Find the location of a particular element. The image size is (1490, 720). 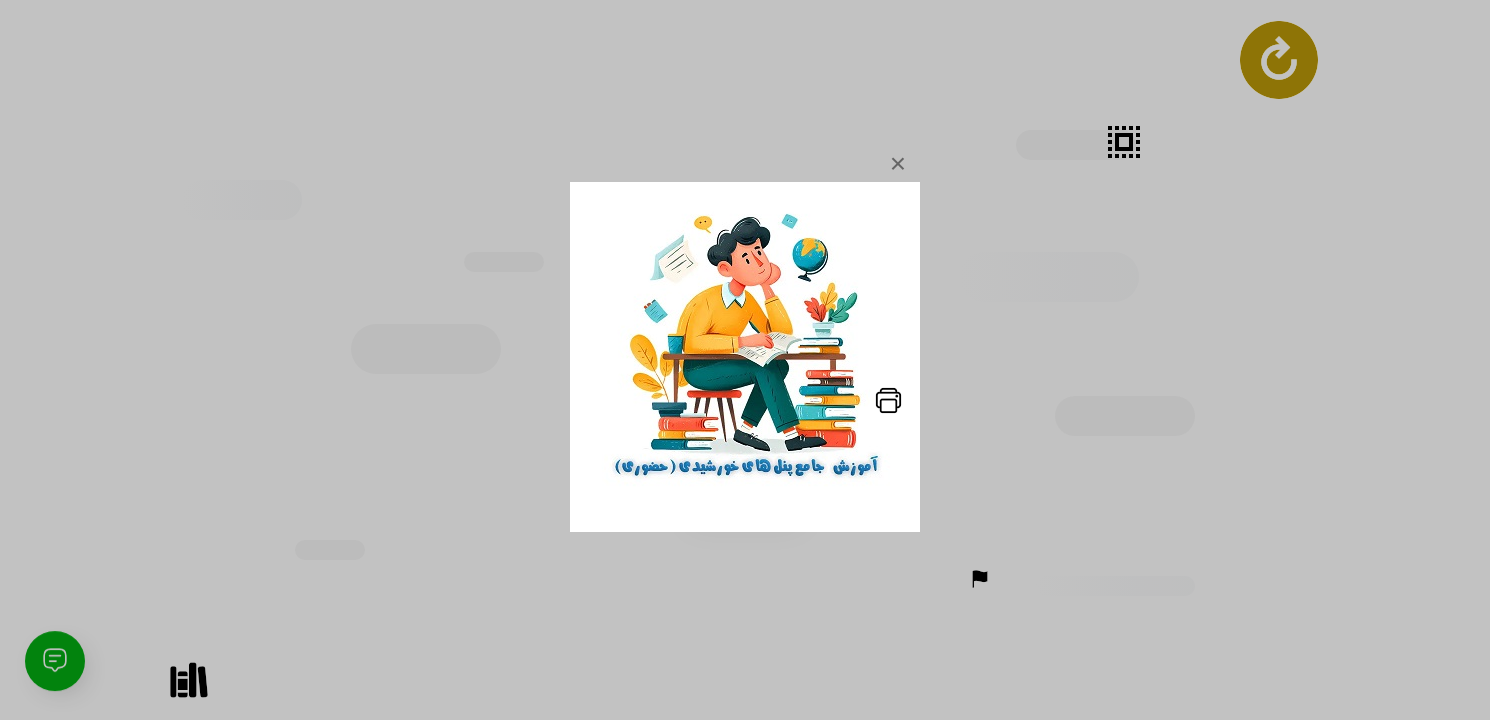

access your saved content library is located at coordinates (189, 680).